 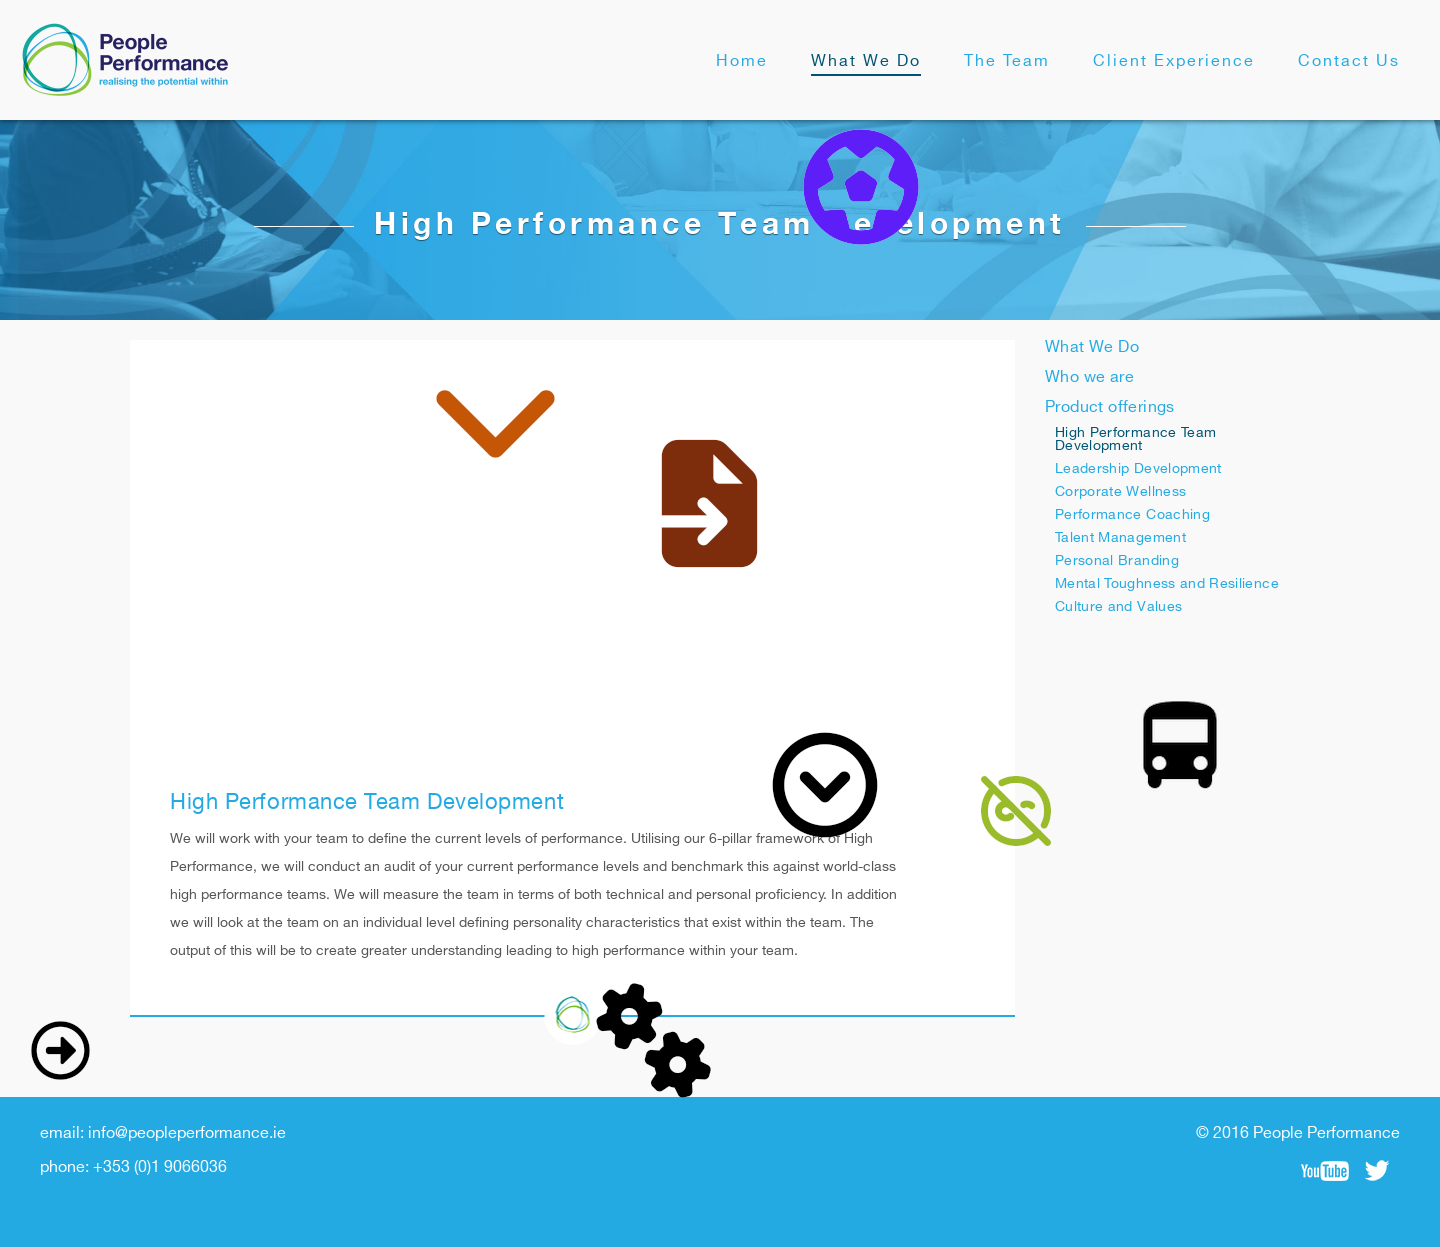 I want to click on access settings or preferences, so click(x=653, y=1040).